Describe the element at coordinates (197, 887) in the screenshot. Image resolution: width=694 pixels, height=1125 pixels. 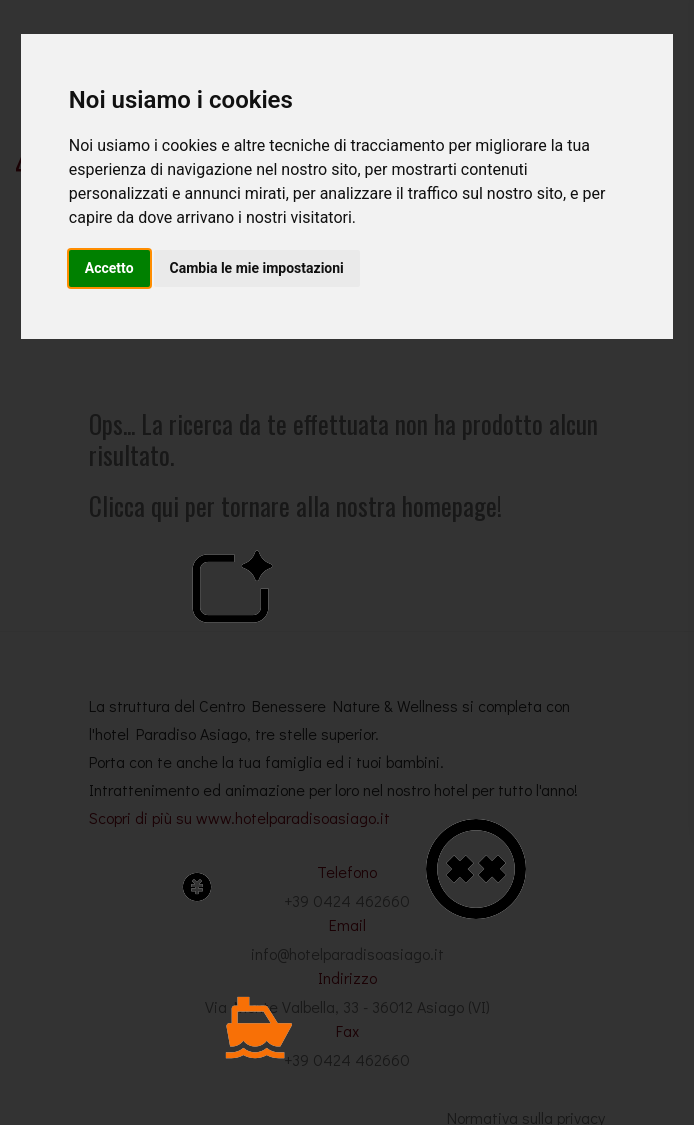
I see `view balance in chinese yuan` at that location.